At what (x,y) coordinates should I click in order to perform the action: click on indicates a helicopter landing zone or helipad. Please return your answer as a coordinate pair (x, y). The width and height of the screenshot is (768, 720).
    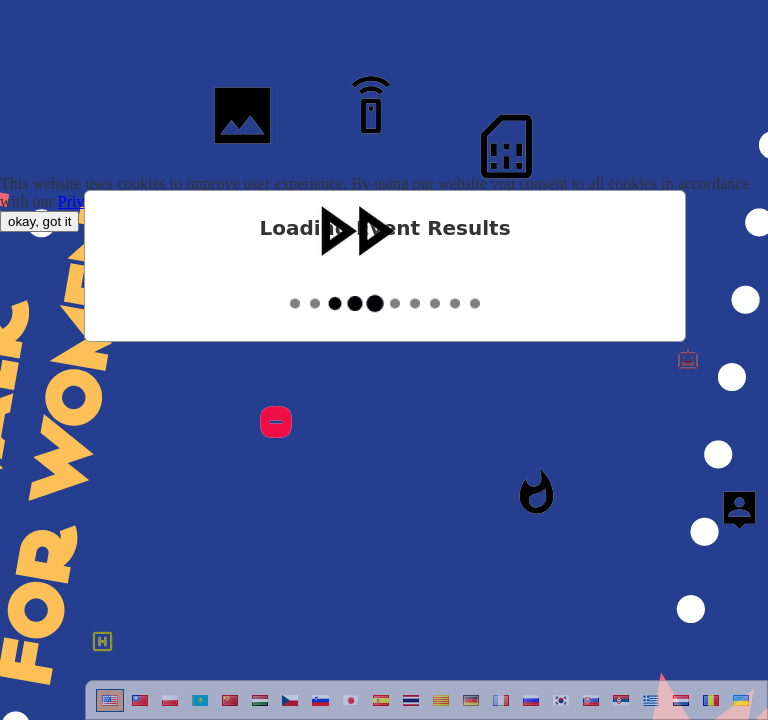
    Looking at the image, I should click on (102, 641).